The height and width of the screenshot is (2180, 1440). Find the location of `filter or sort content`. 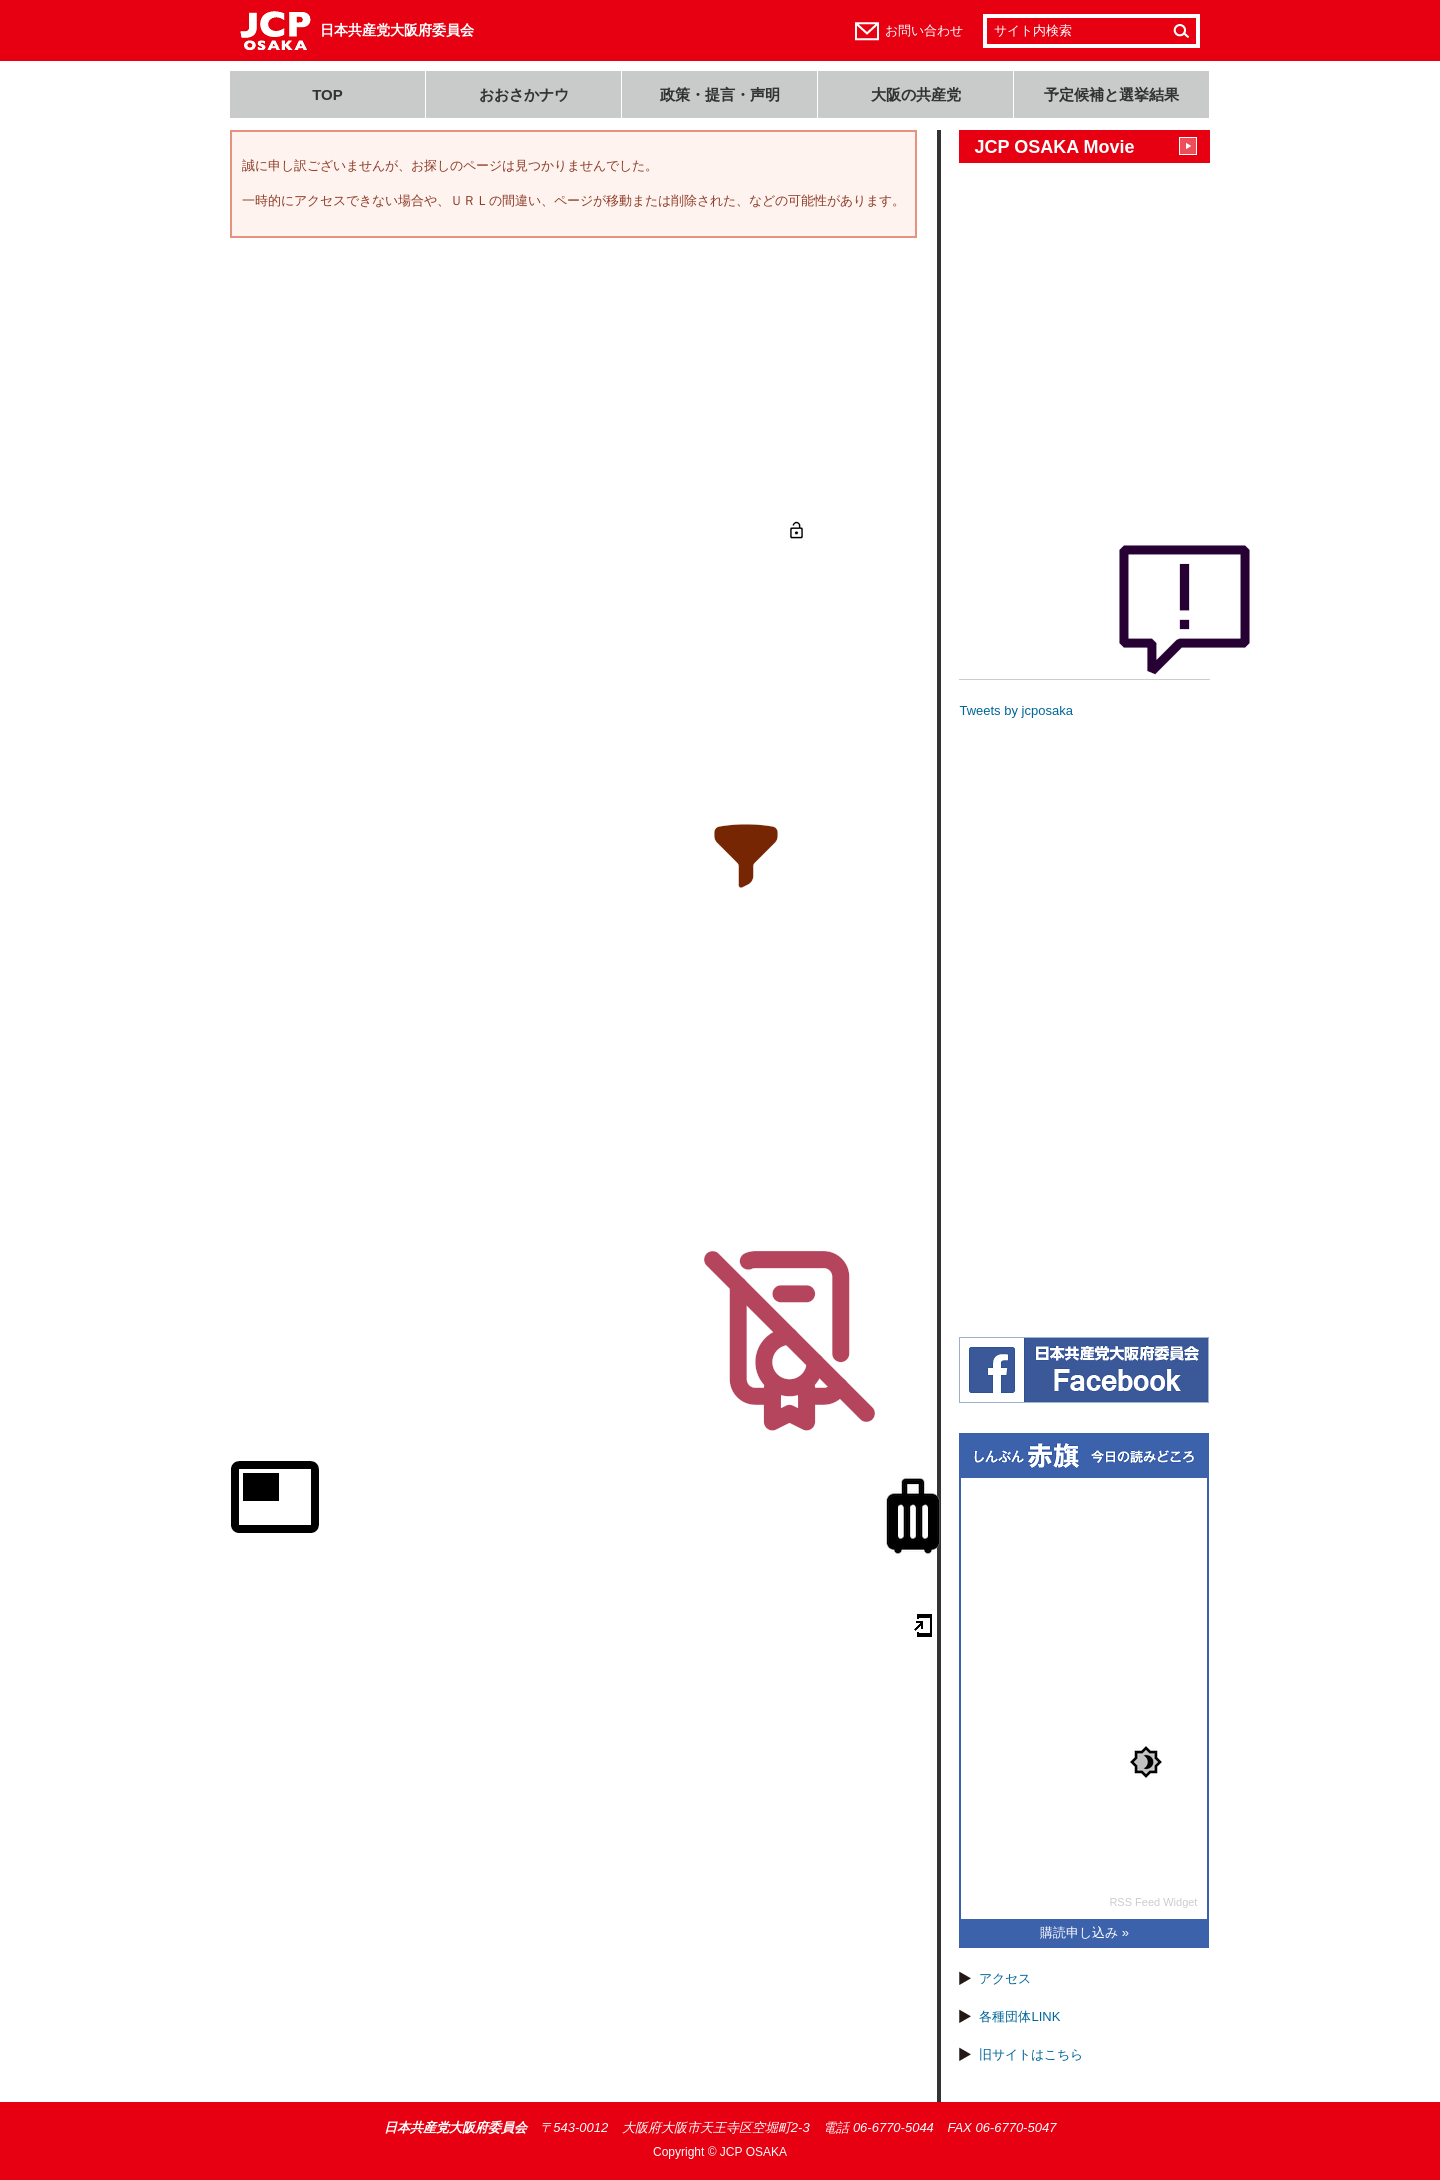

filter or sort content is located at coordinates (746, 856).